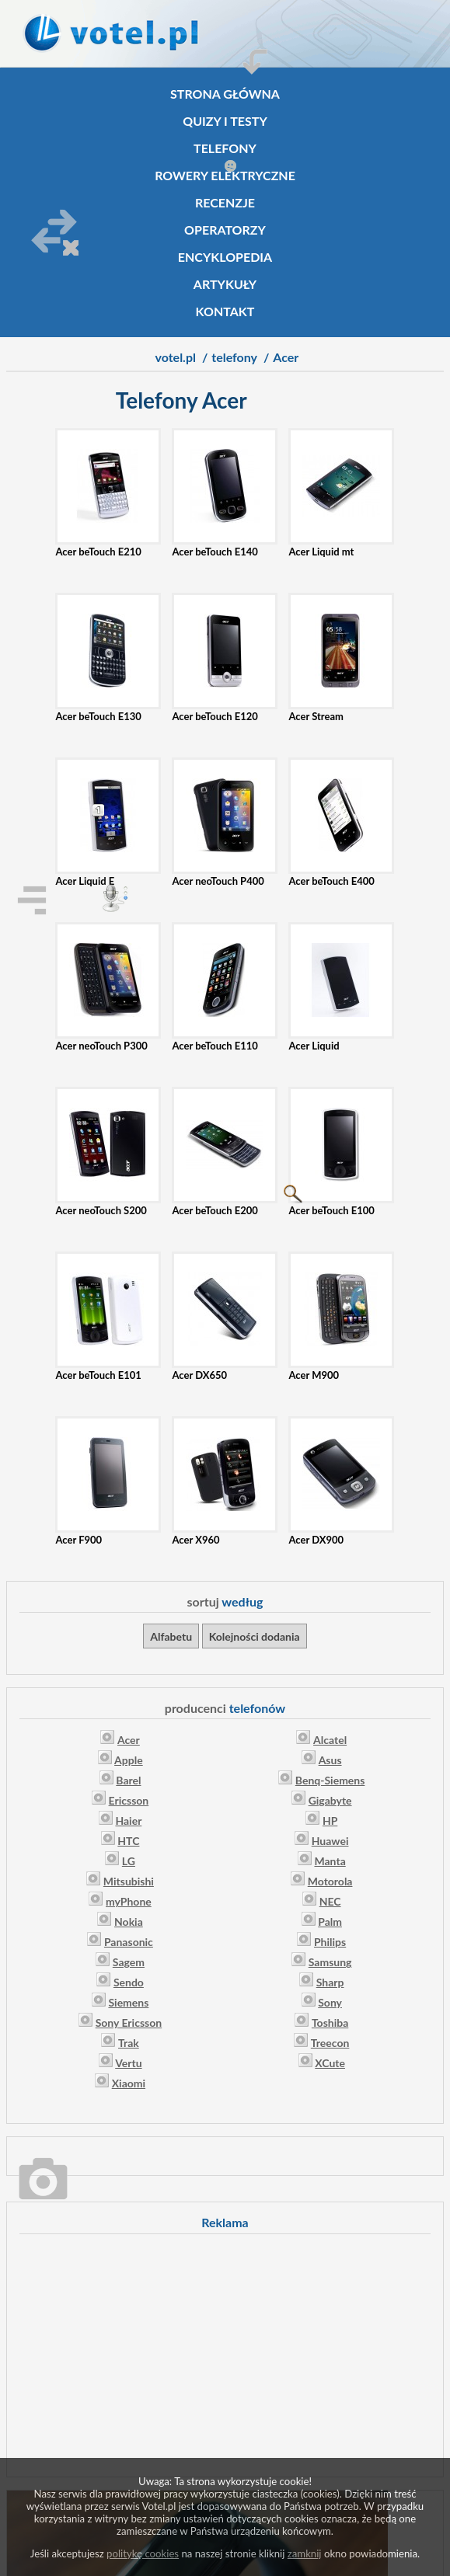  I want to click on microphone input level is set to low, so click(115, 898).